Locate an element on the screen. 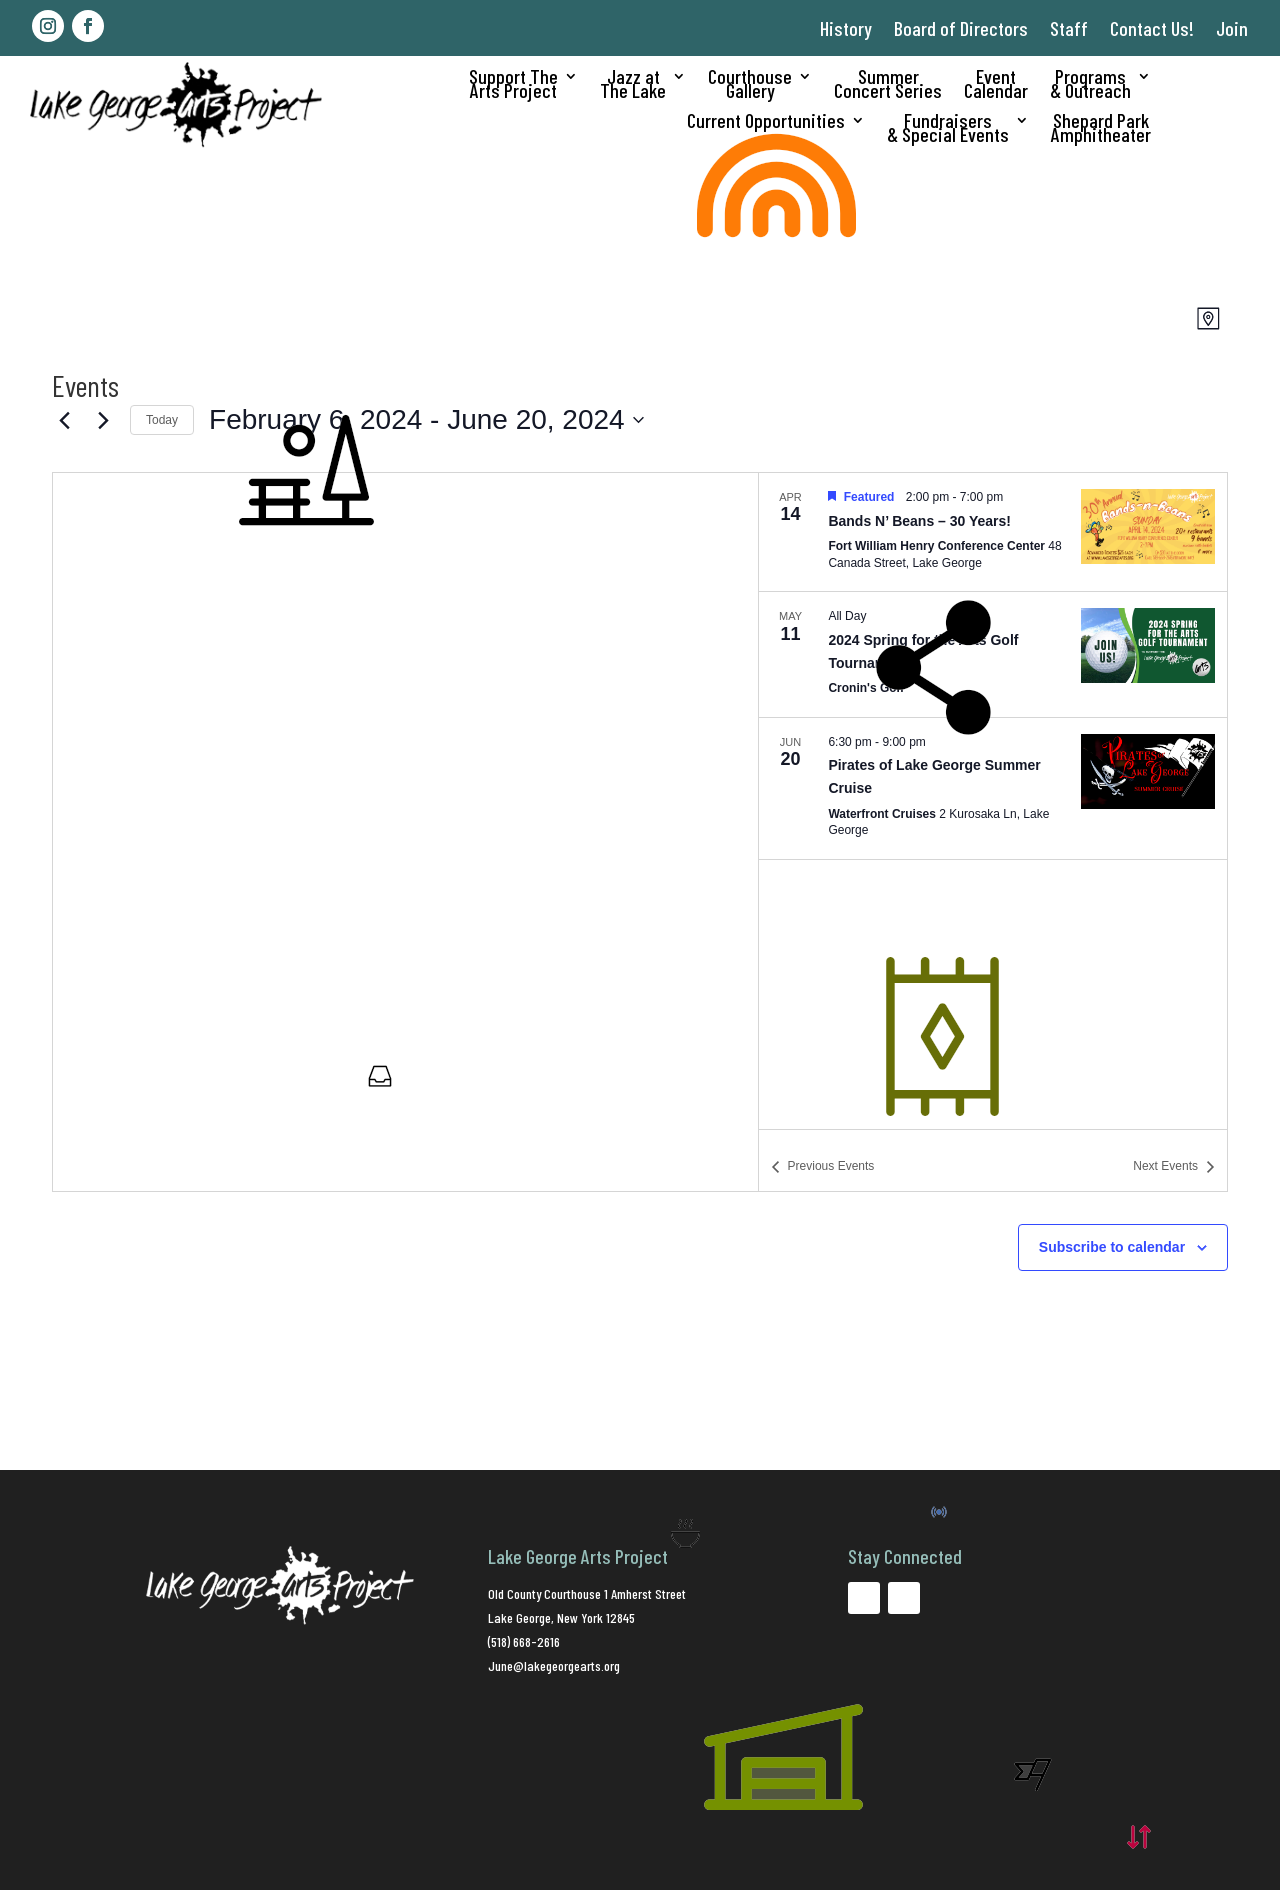 The height and width of the screenshot is (1890, 1280). view your inbox messages is located at coordinates (380, 1077).